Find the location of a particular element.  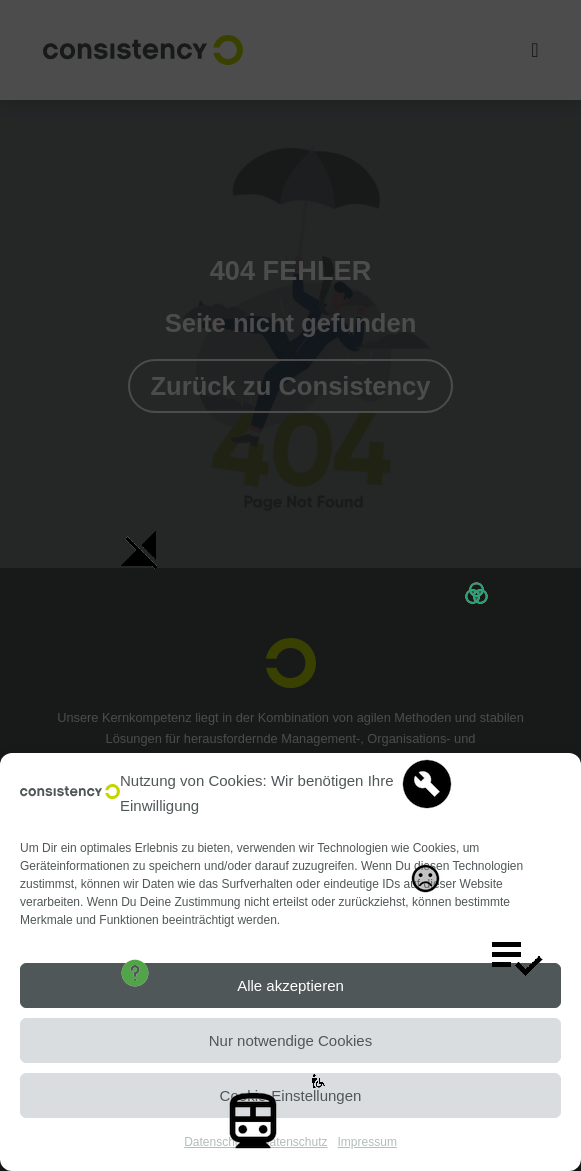

indicates overlapping or shared elements in a venn diagram is located at coordinates (476, 593).